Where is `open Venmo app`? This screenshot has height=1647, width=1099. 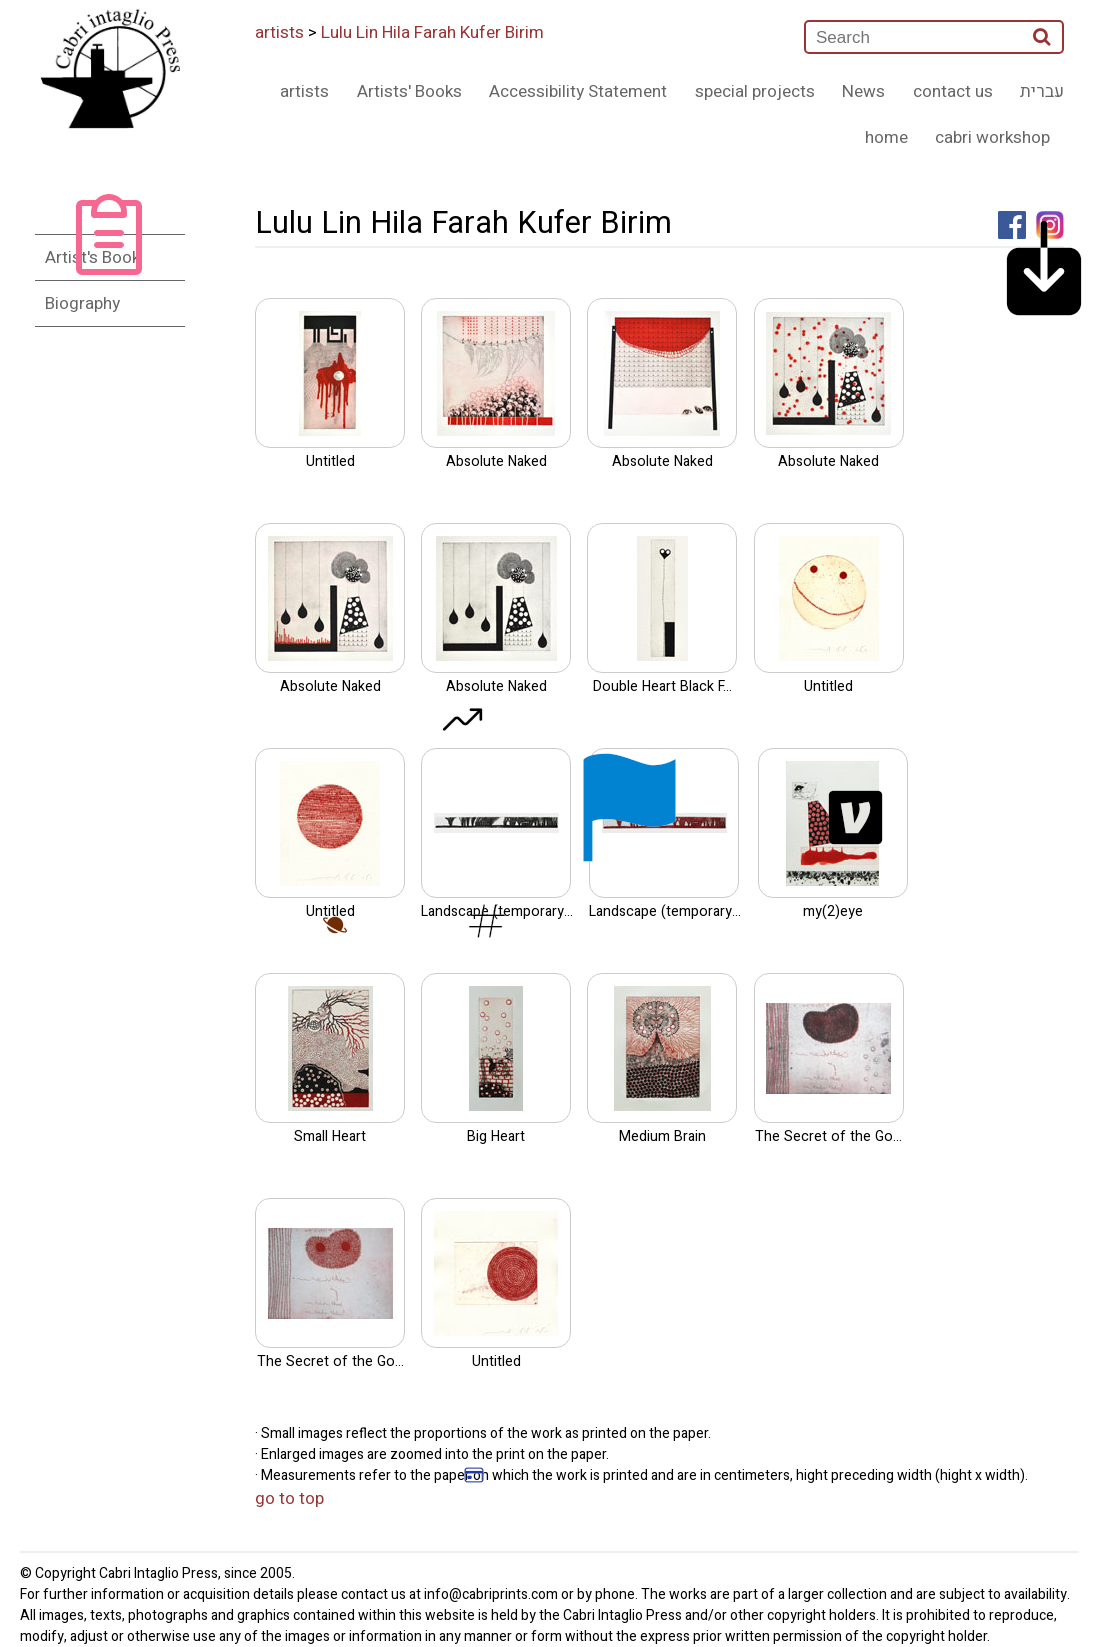 open Venmo app is located at coordinates (855, 817).